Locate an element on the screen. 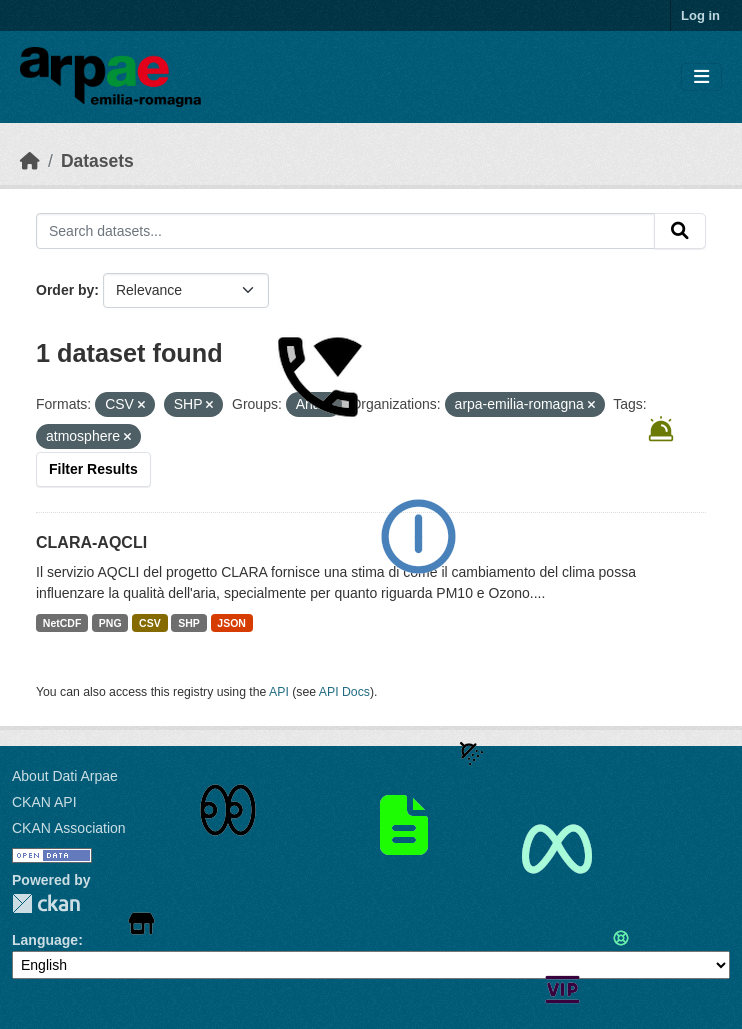  indicates an active alert or emergency notification is located at coordinates (661, 431).